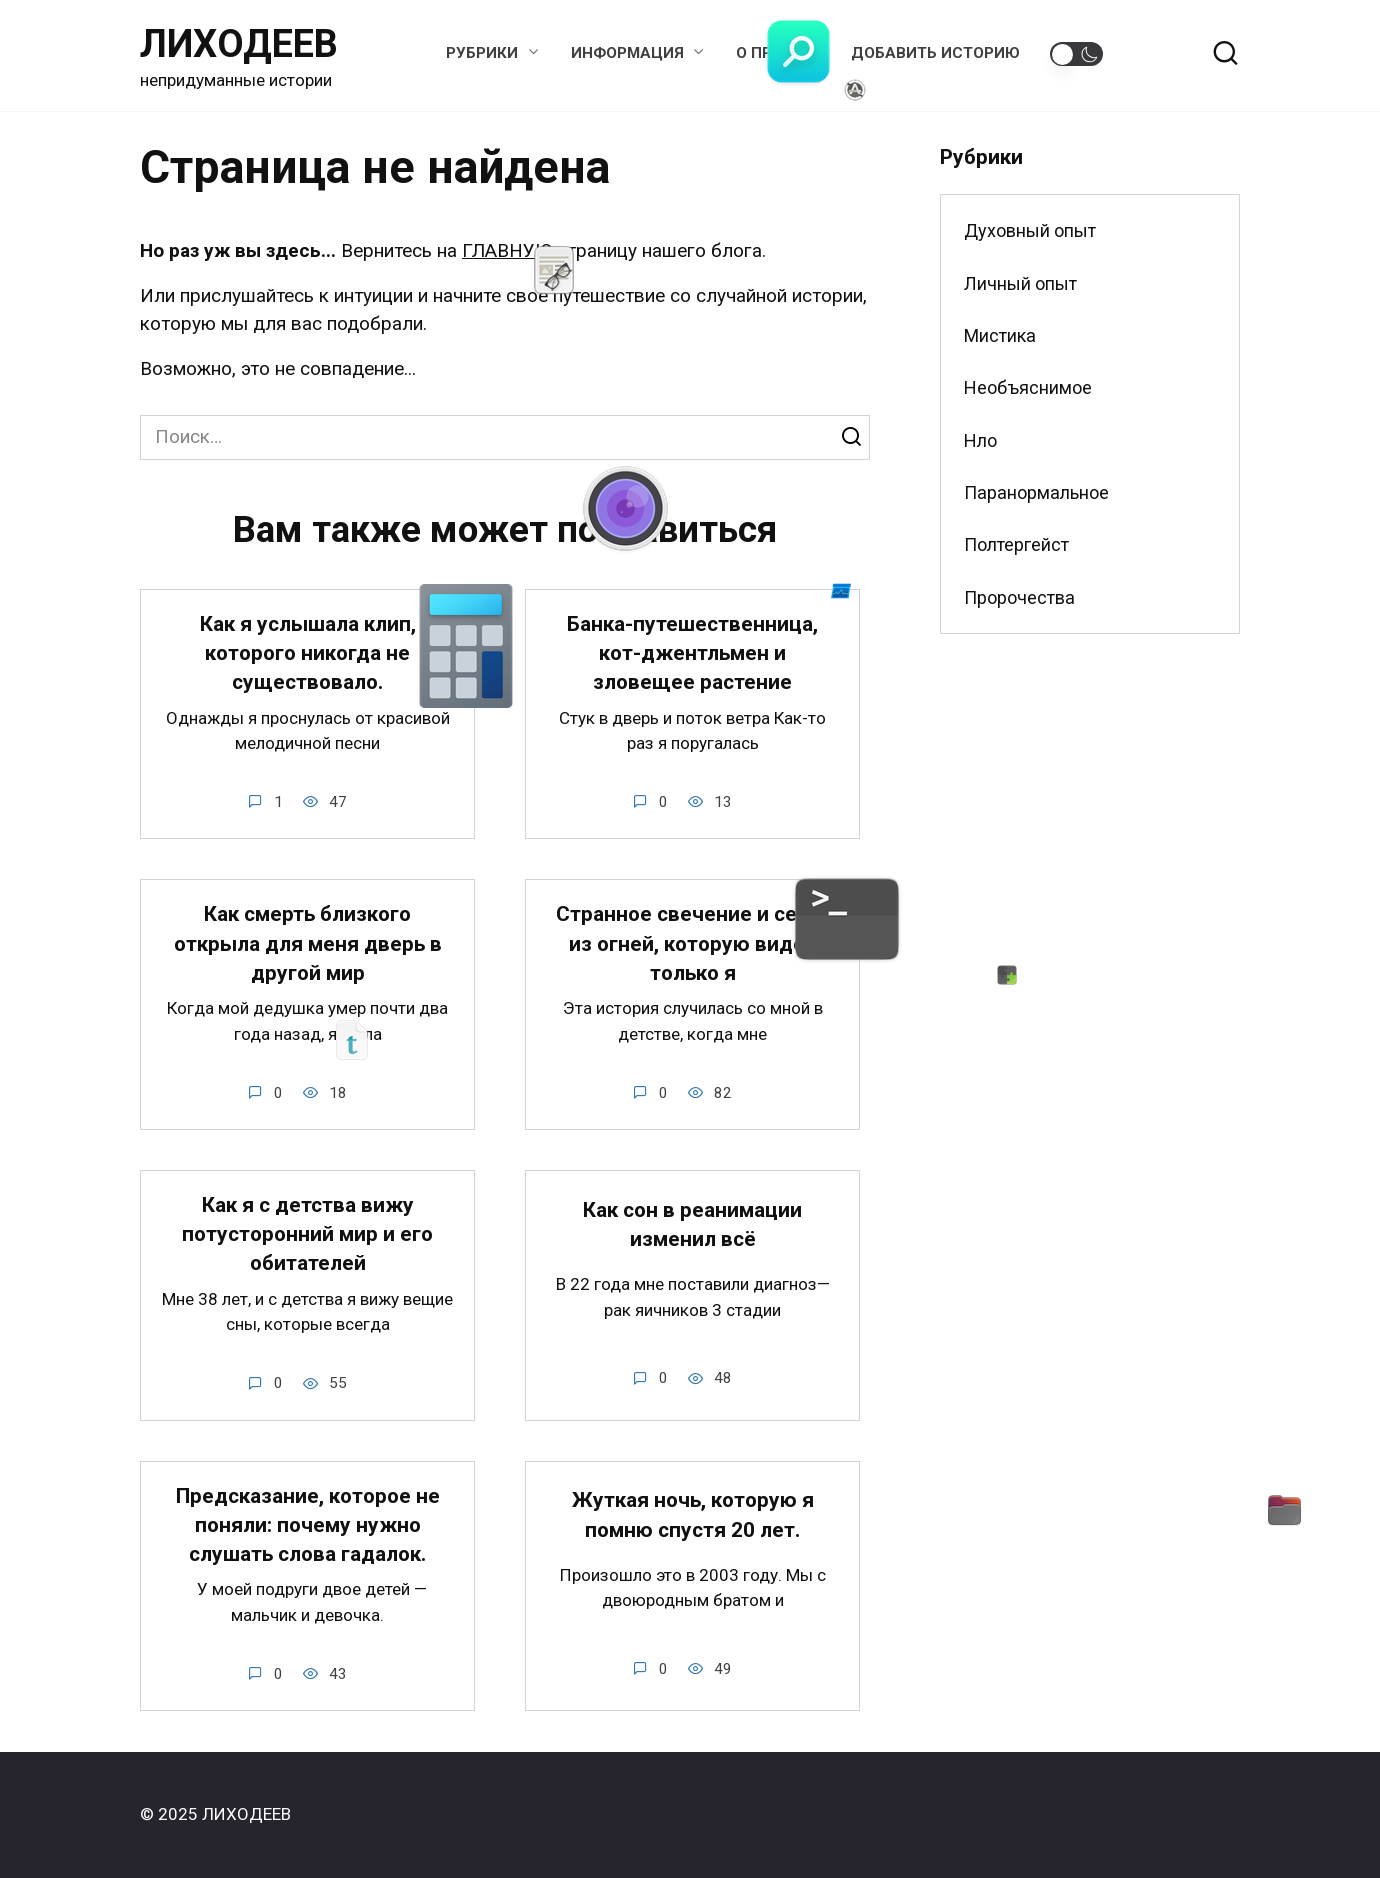 This screenshot has height=1878, width=1380. I want to click on open the documents app, so click(554, 270).